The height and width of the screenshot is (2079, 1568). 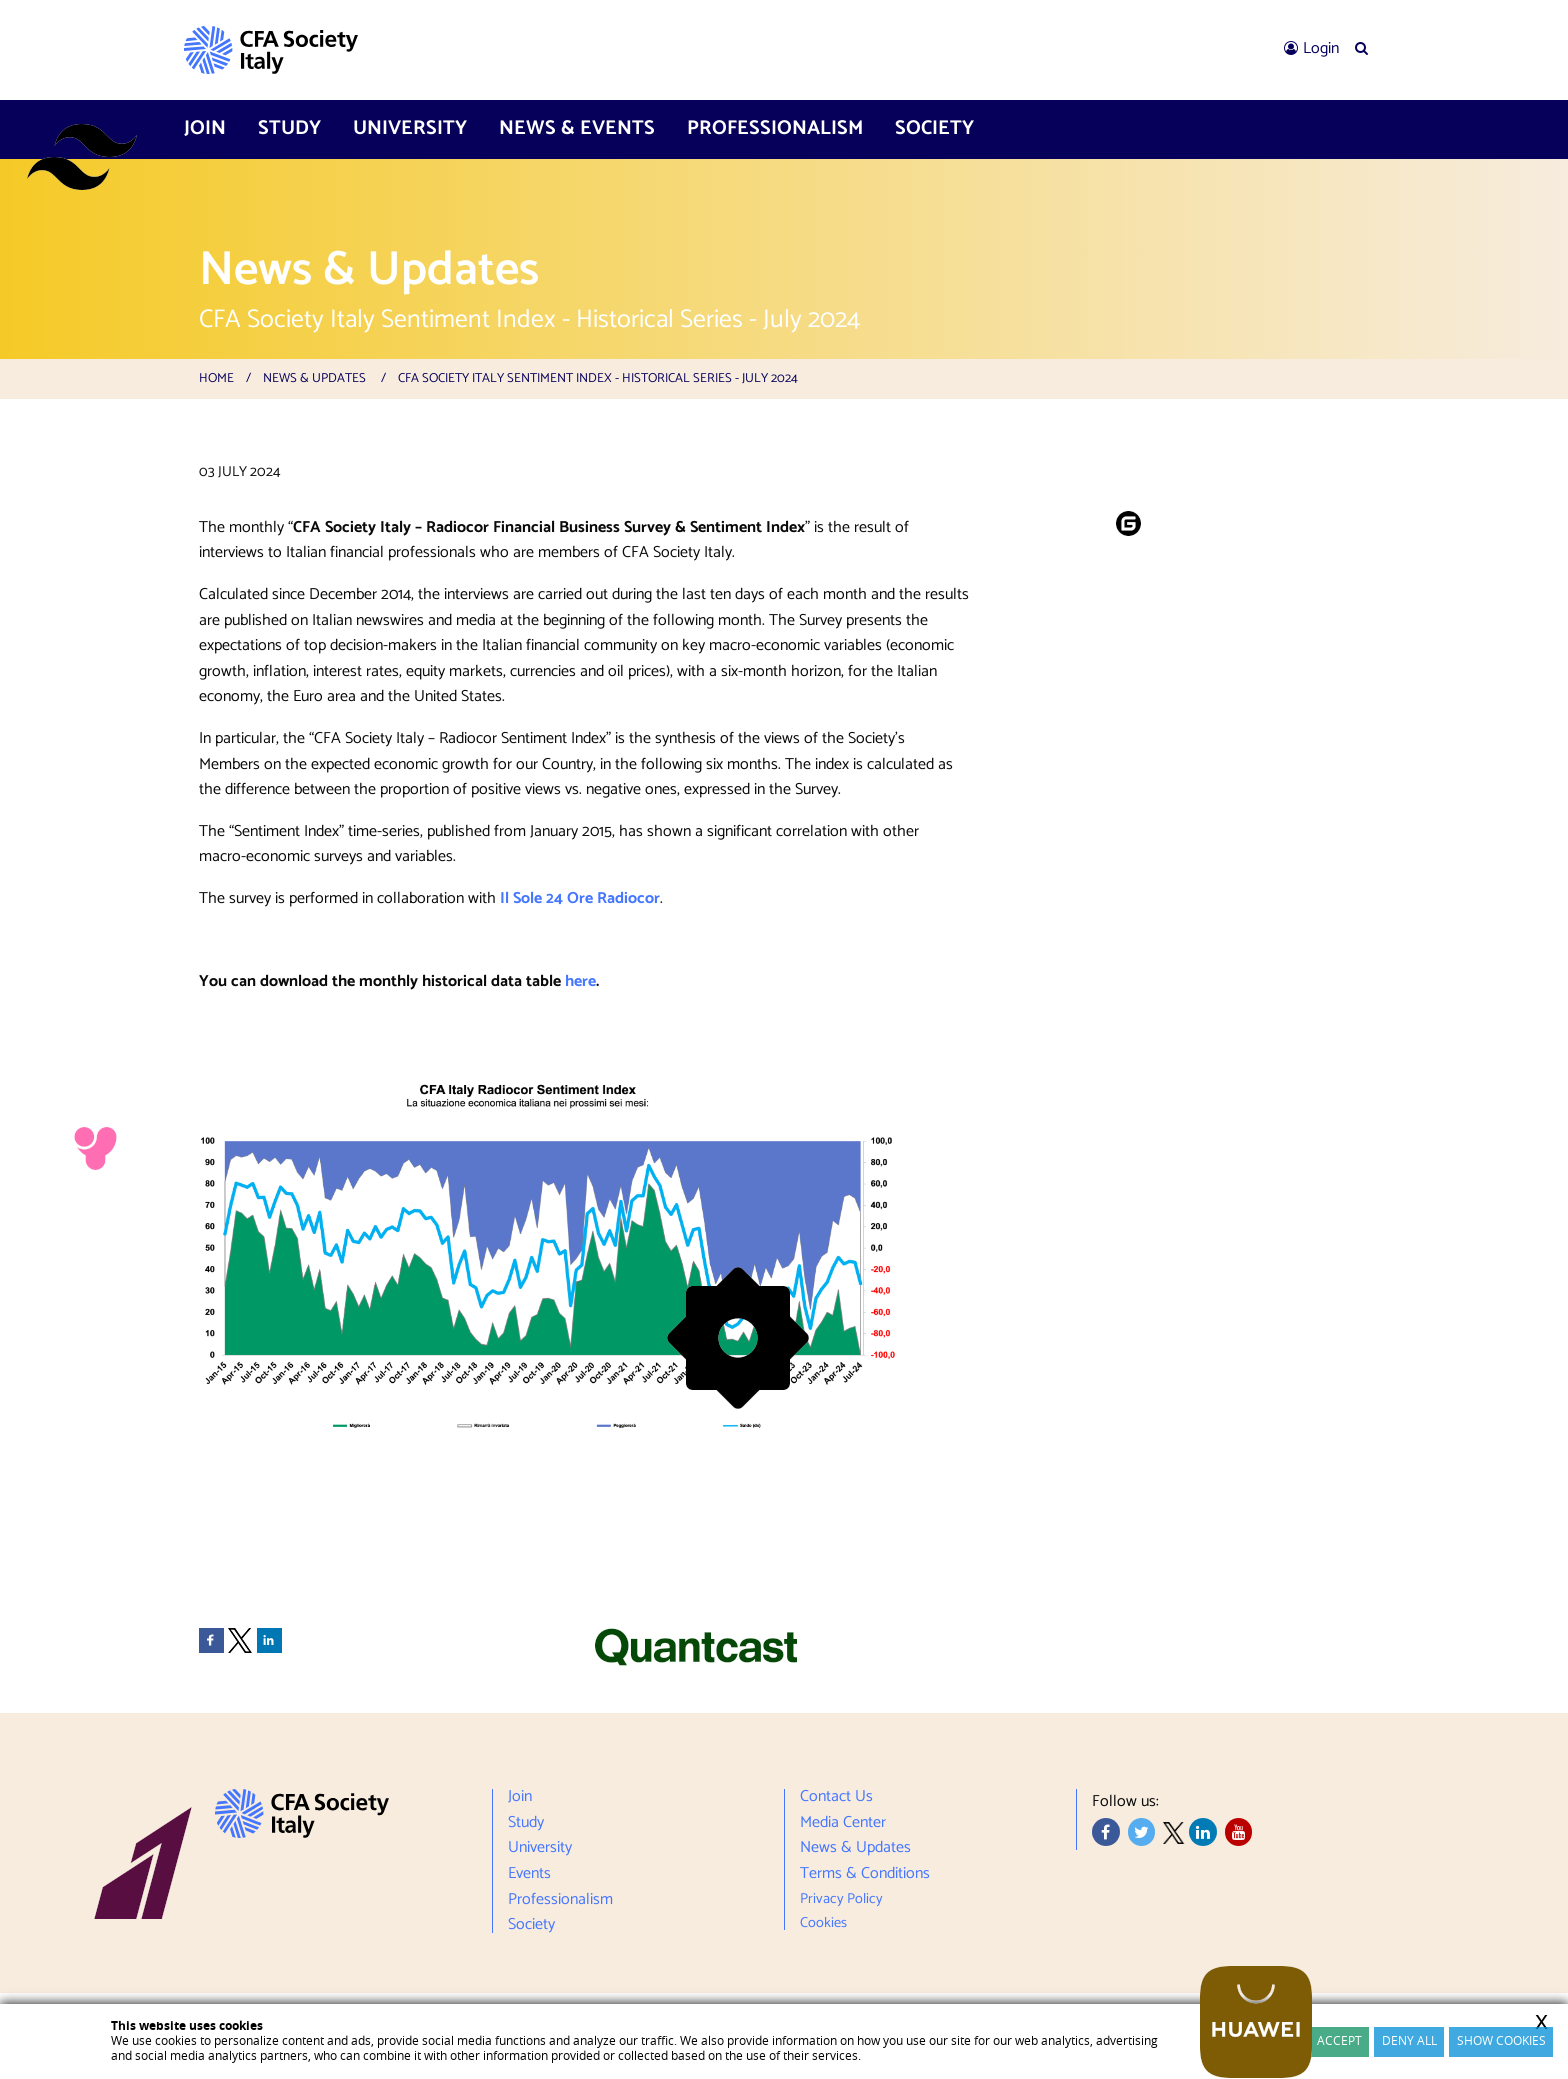 What do you see at coordinates (738, 1338) in the screenshot?
I see `access settings or preferences` at bounding box center [738, 1338].